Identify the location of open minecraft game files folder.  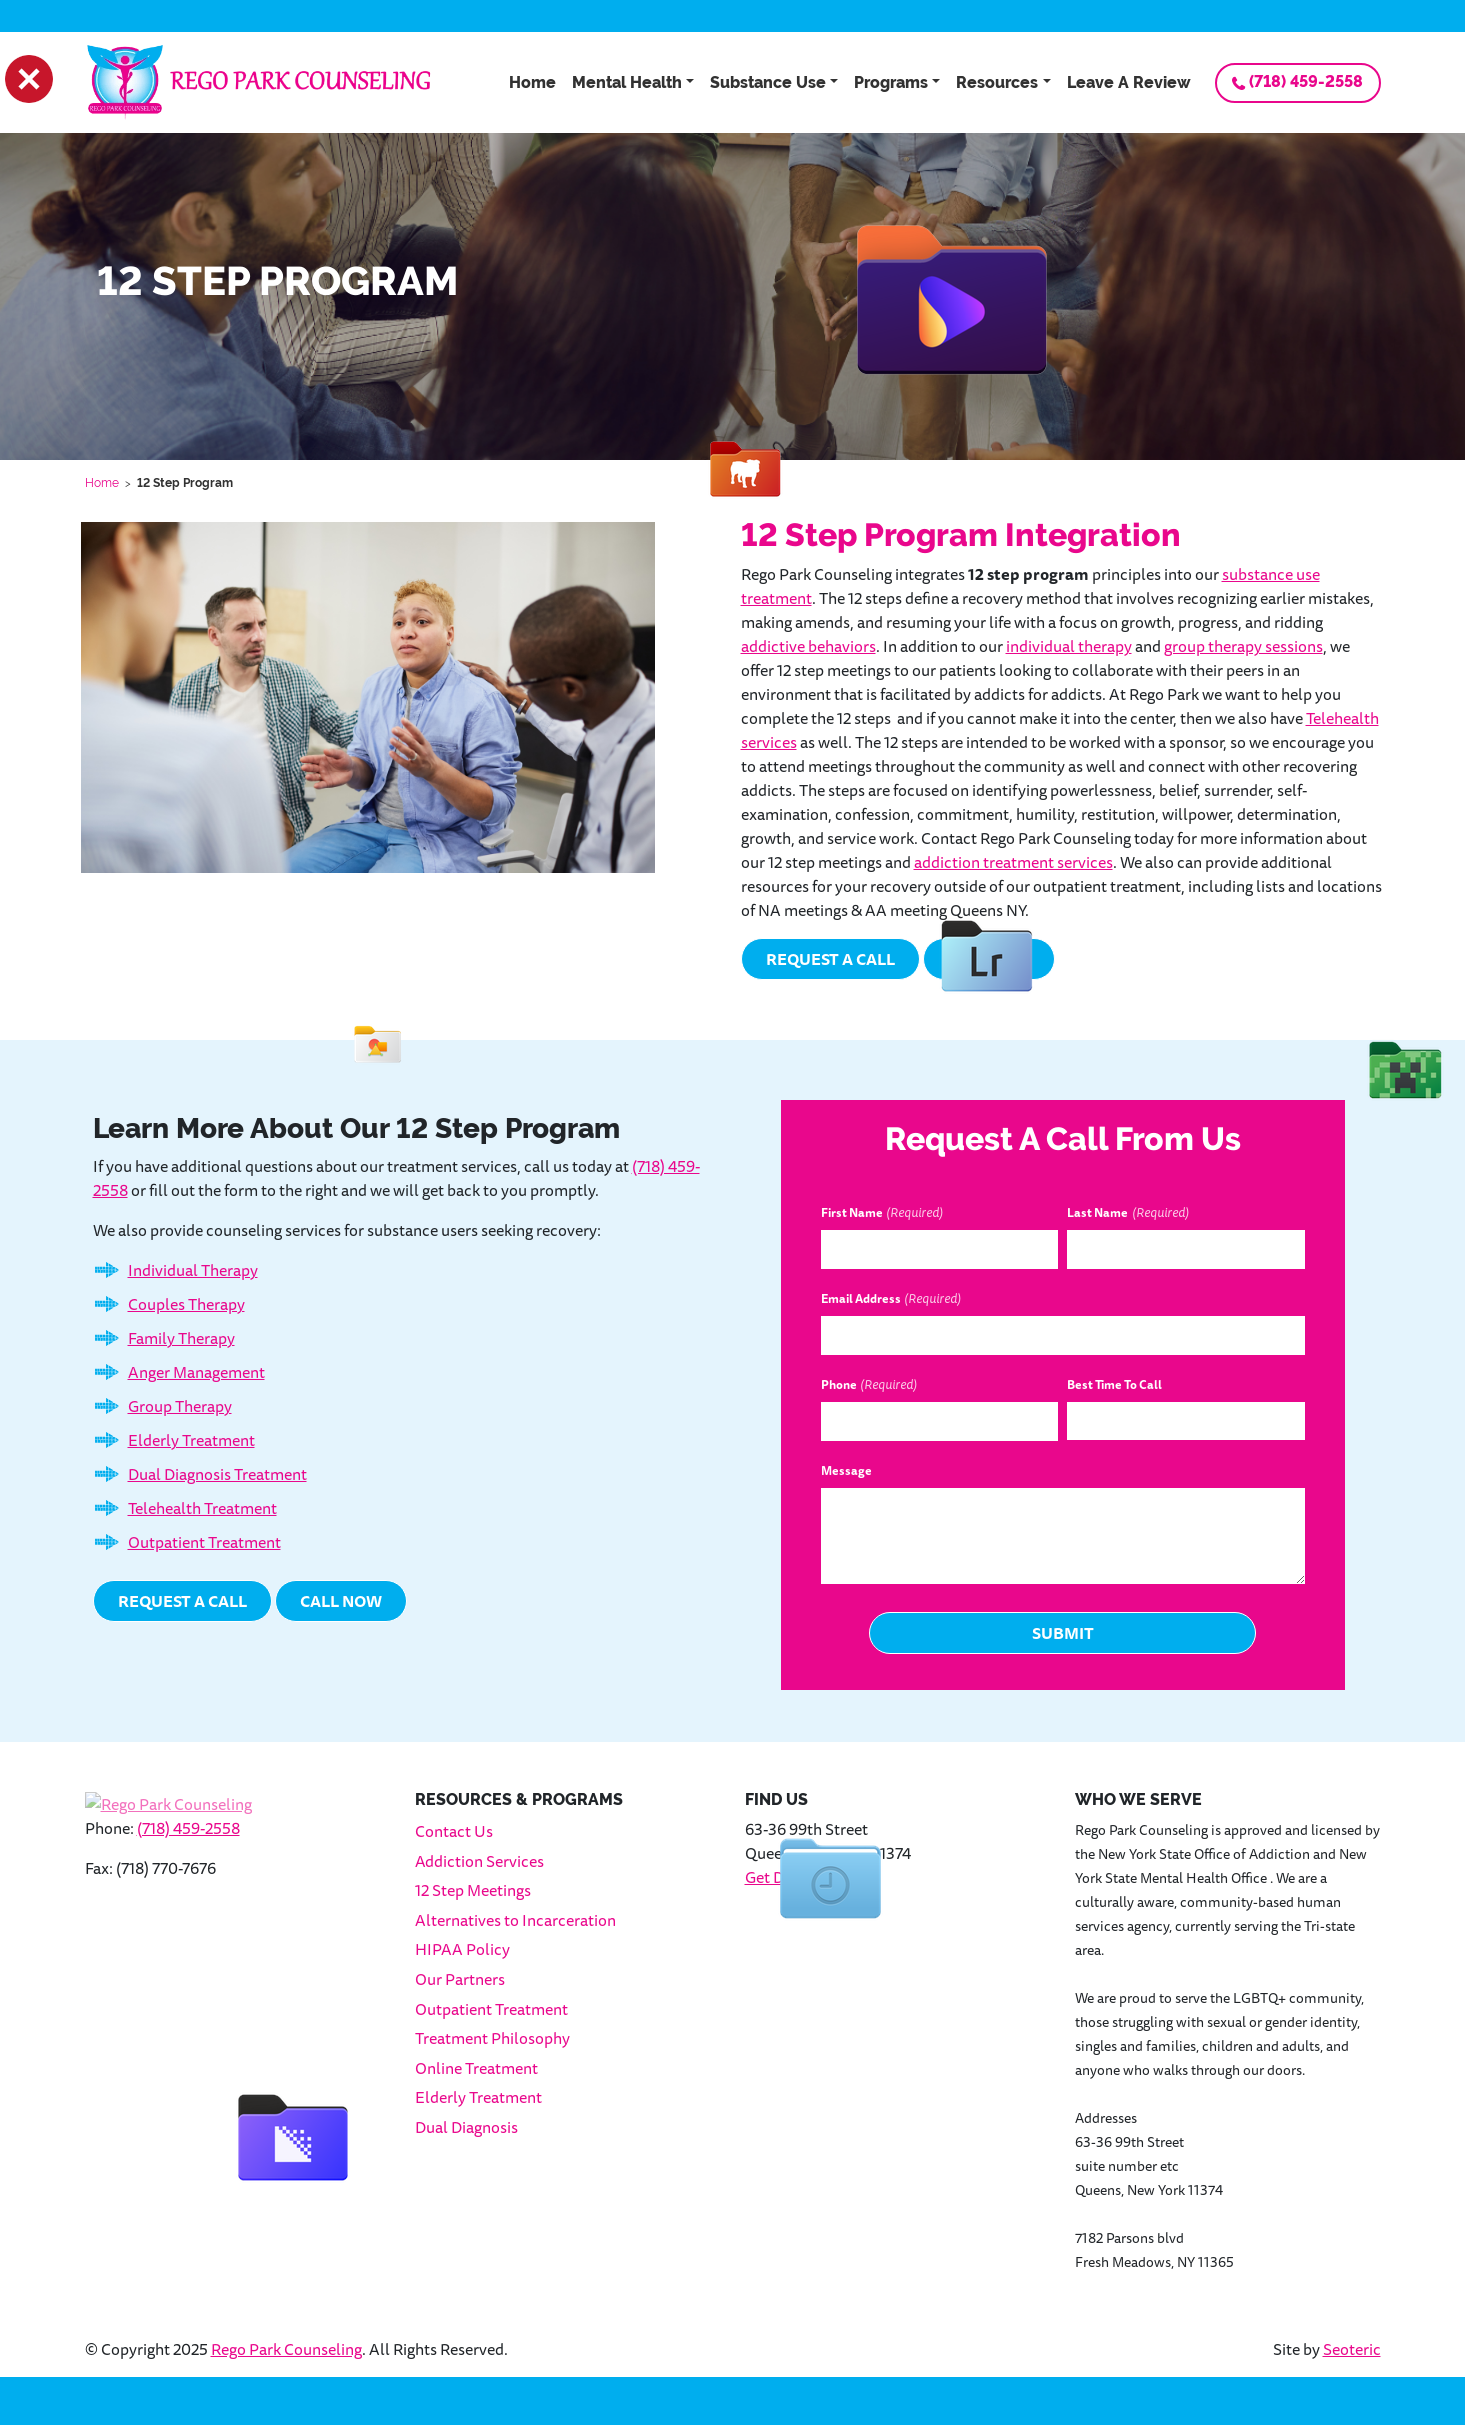
(1405, 1072).